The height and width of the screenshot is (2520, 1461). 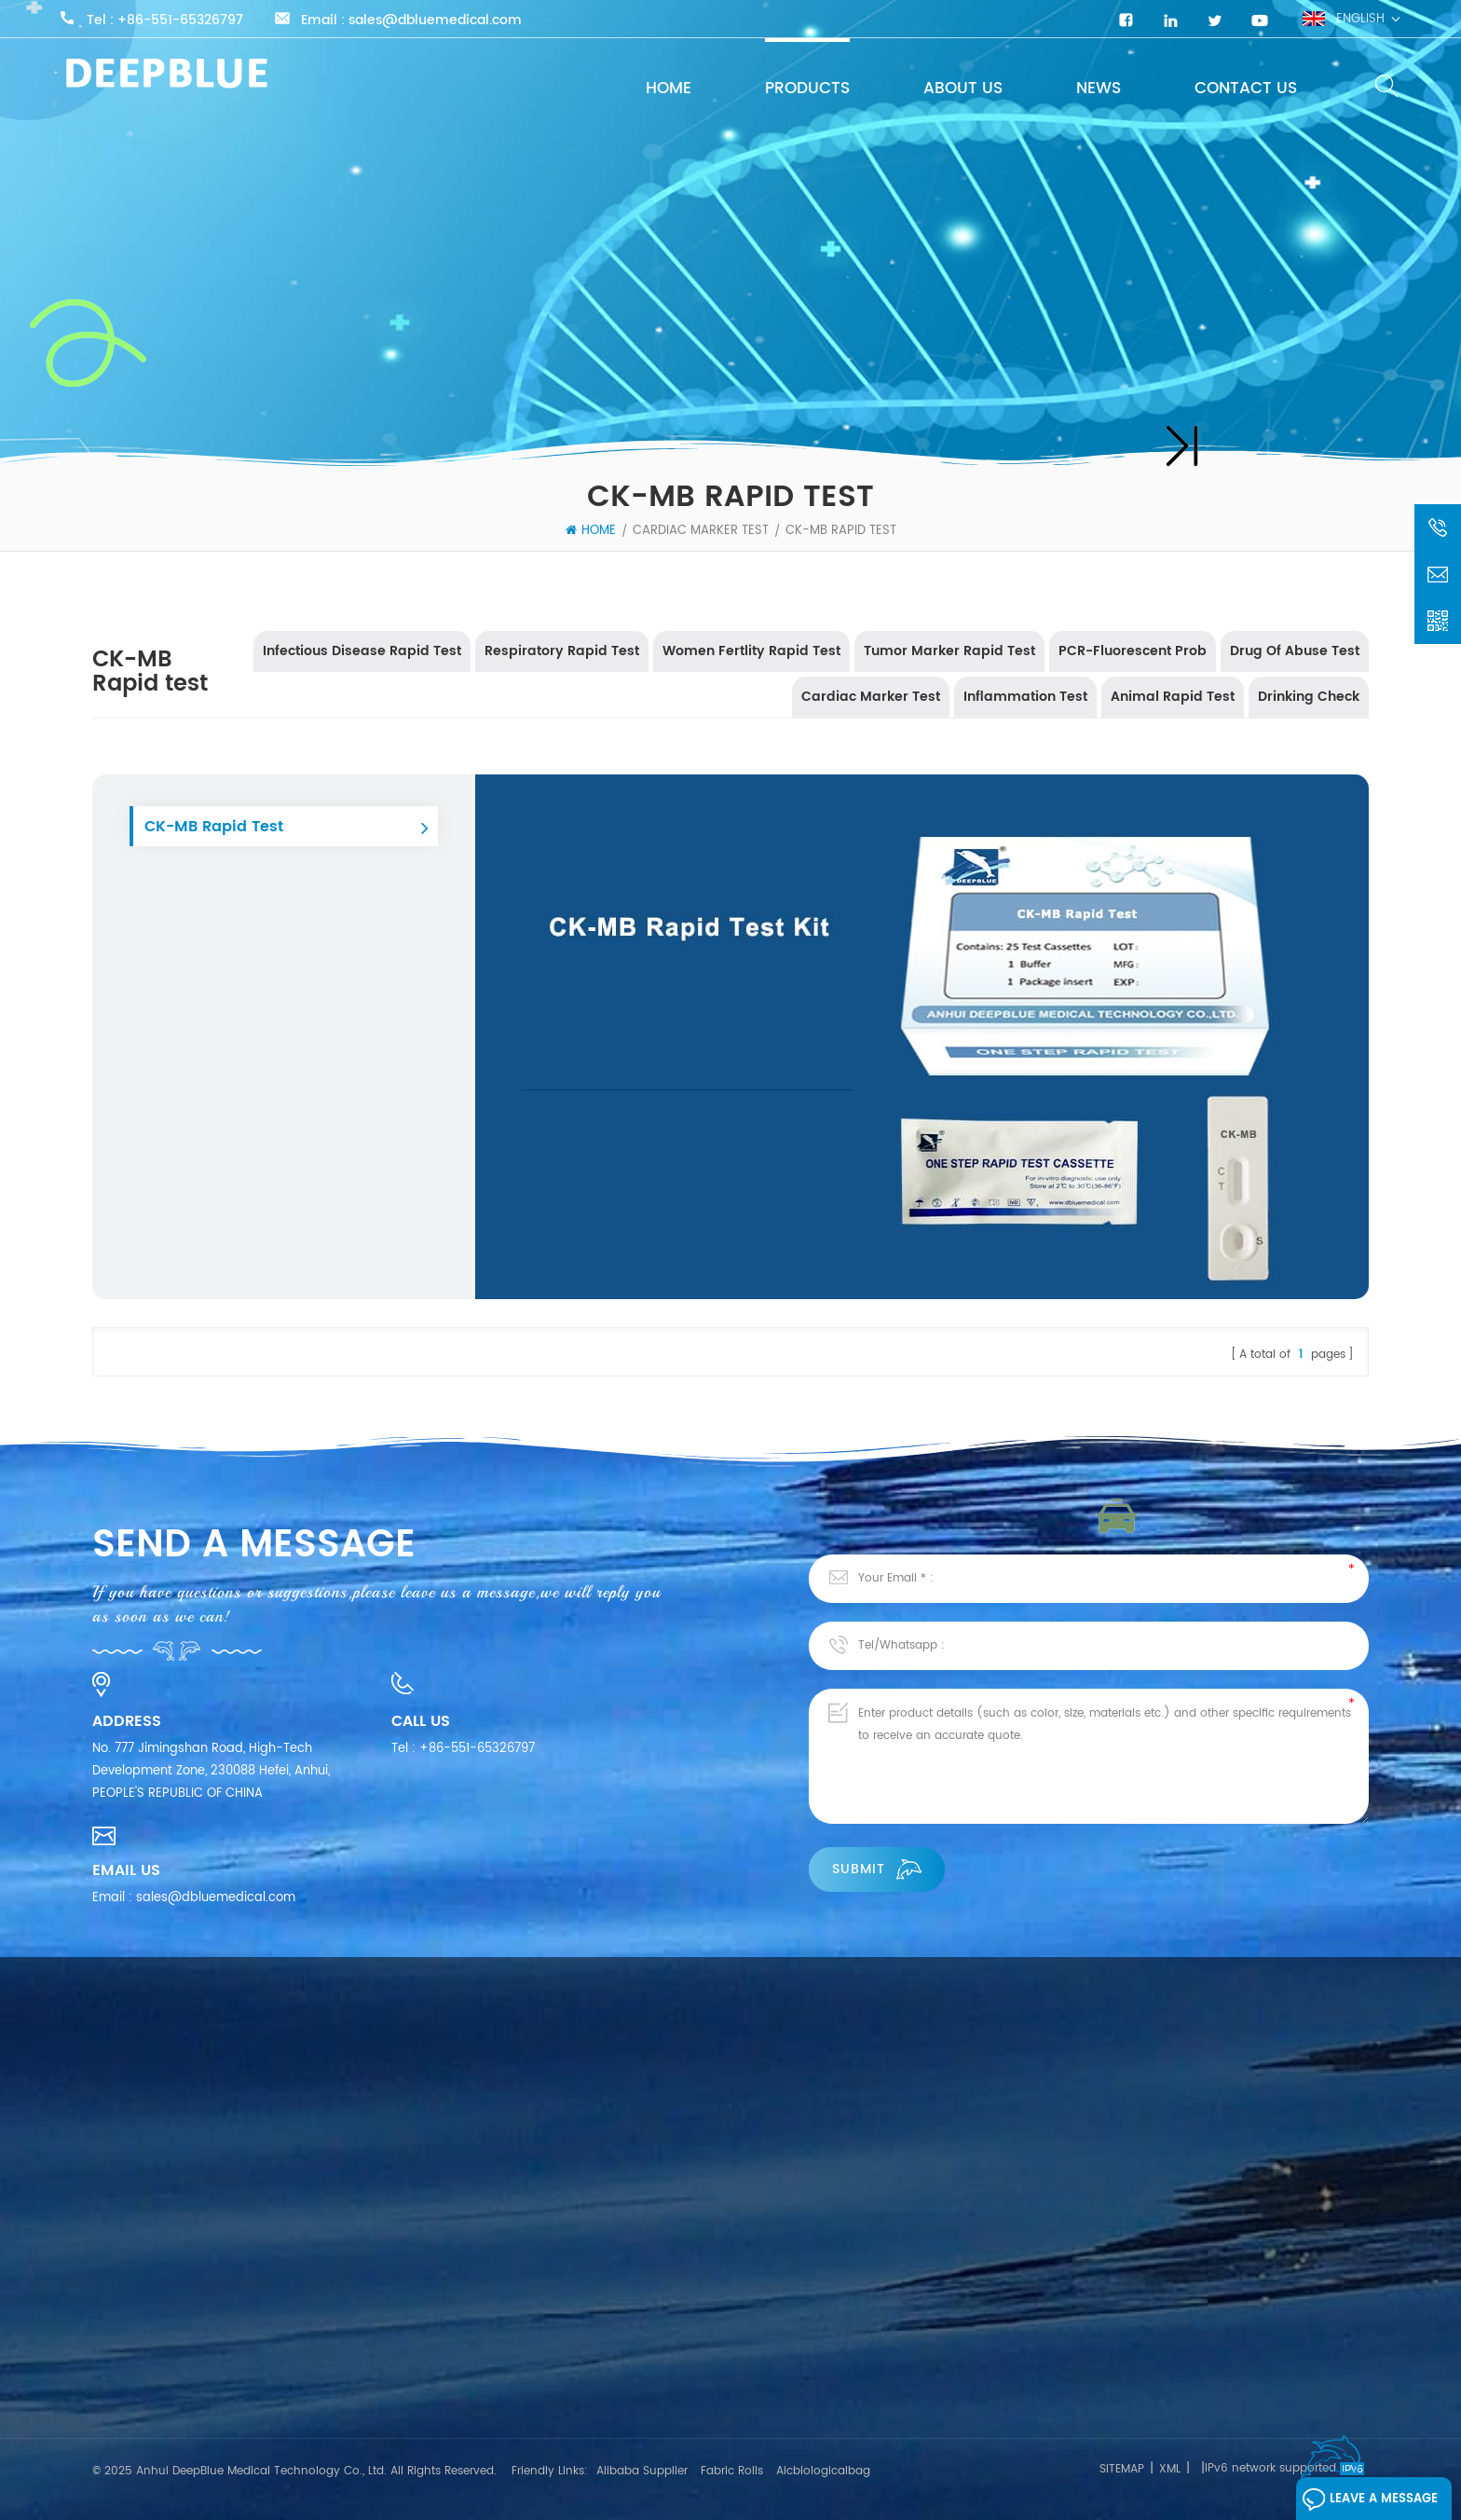 What do you see at coordinates (1182, 445) in the screenshot?
I see `skip to end or next item` at bounding box center [1182, 445].